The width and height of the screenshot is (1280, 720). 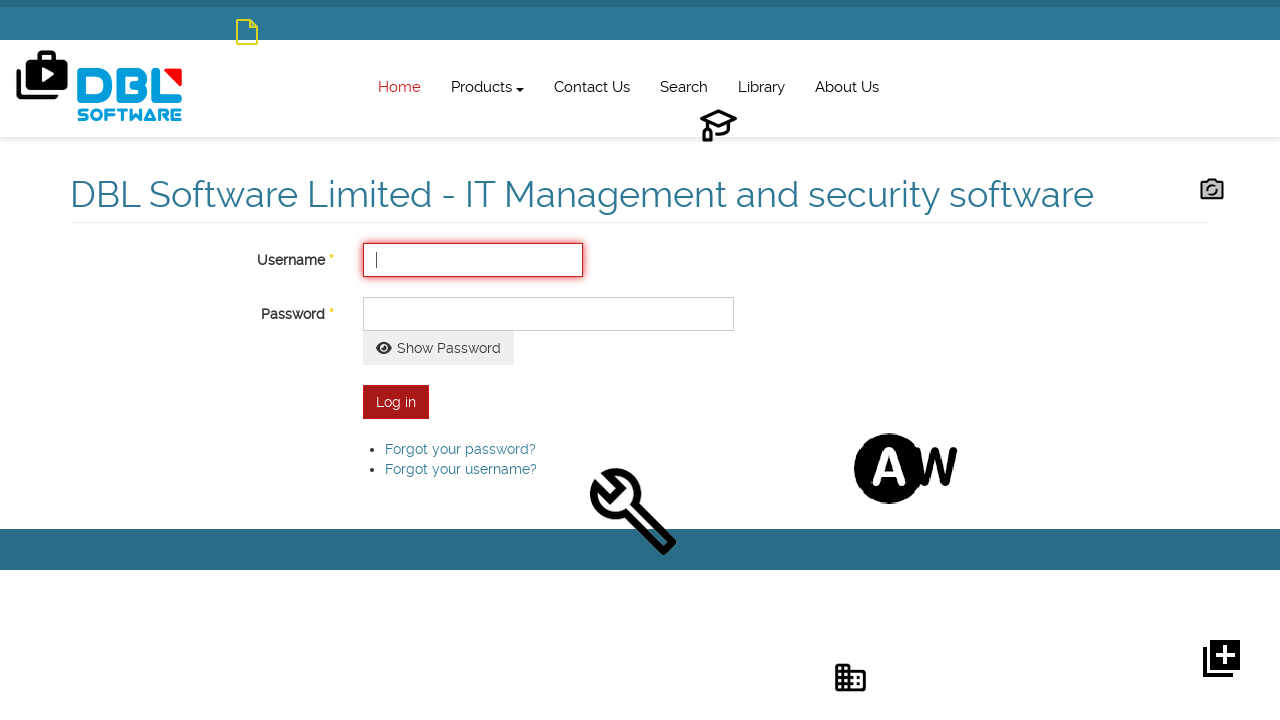 I want to click on view your purchased videos or media, so click(x=42, y=76).